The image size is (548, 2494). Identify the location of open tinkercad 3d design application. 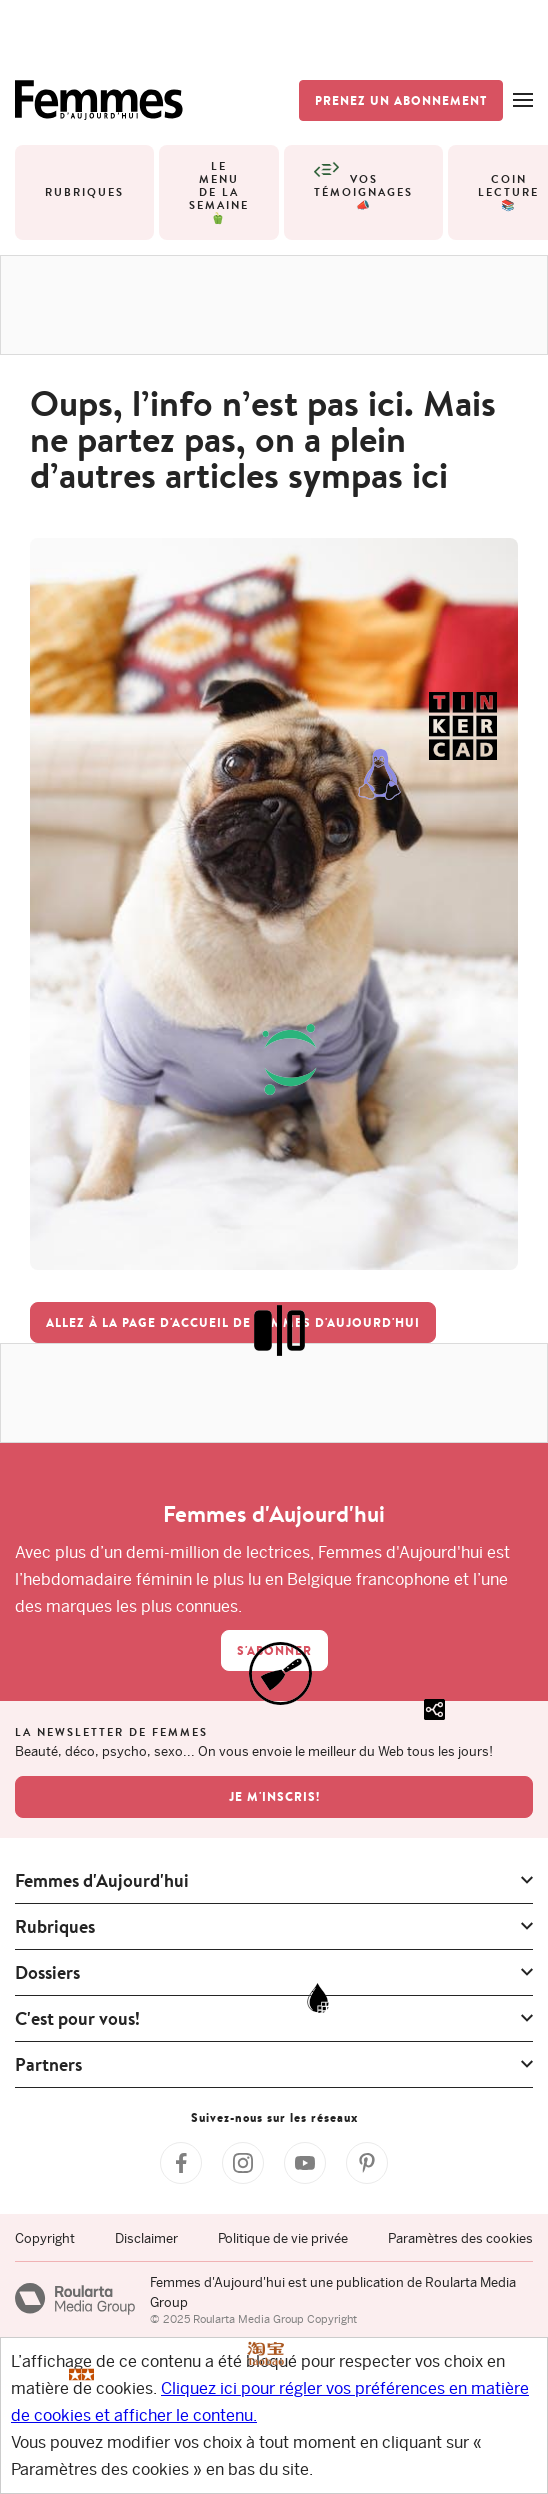
(463, 726).